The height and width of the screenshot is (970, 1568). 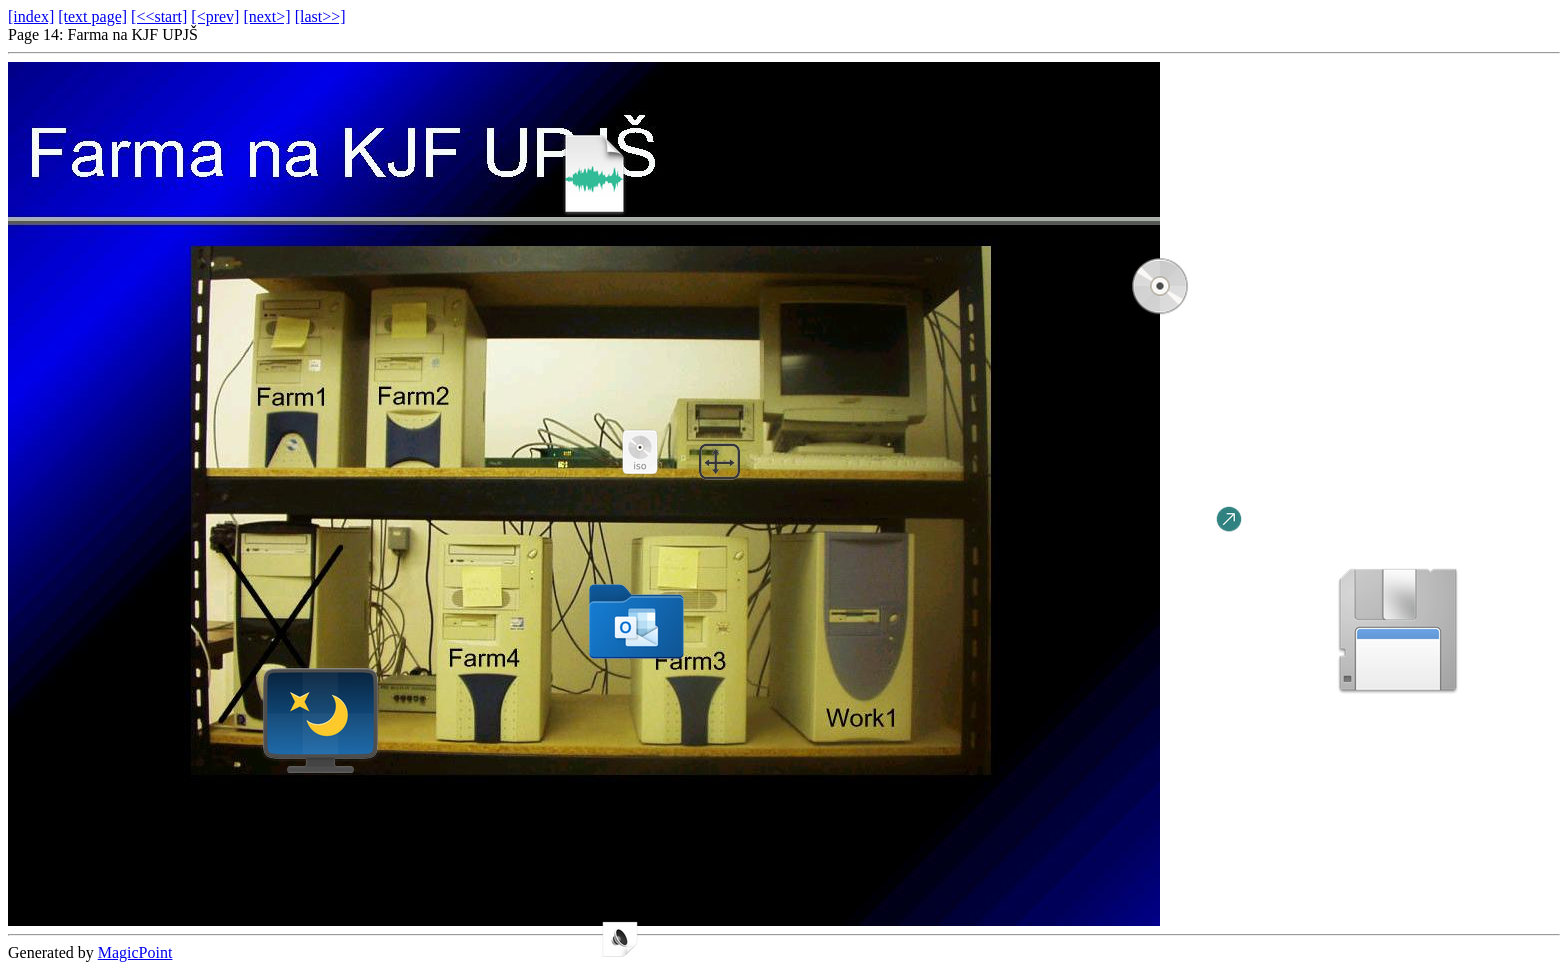 What do you see at coordinates (594, 175) in the screenshot?
I see `audio file thumbnail in media browser` at bounding box center [594, 175].